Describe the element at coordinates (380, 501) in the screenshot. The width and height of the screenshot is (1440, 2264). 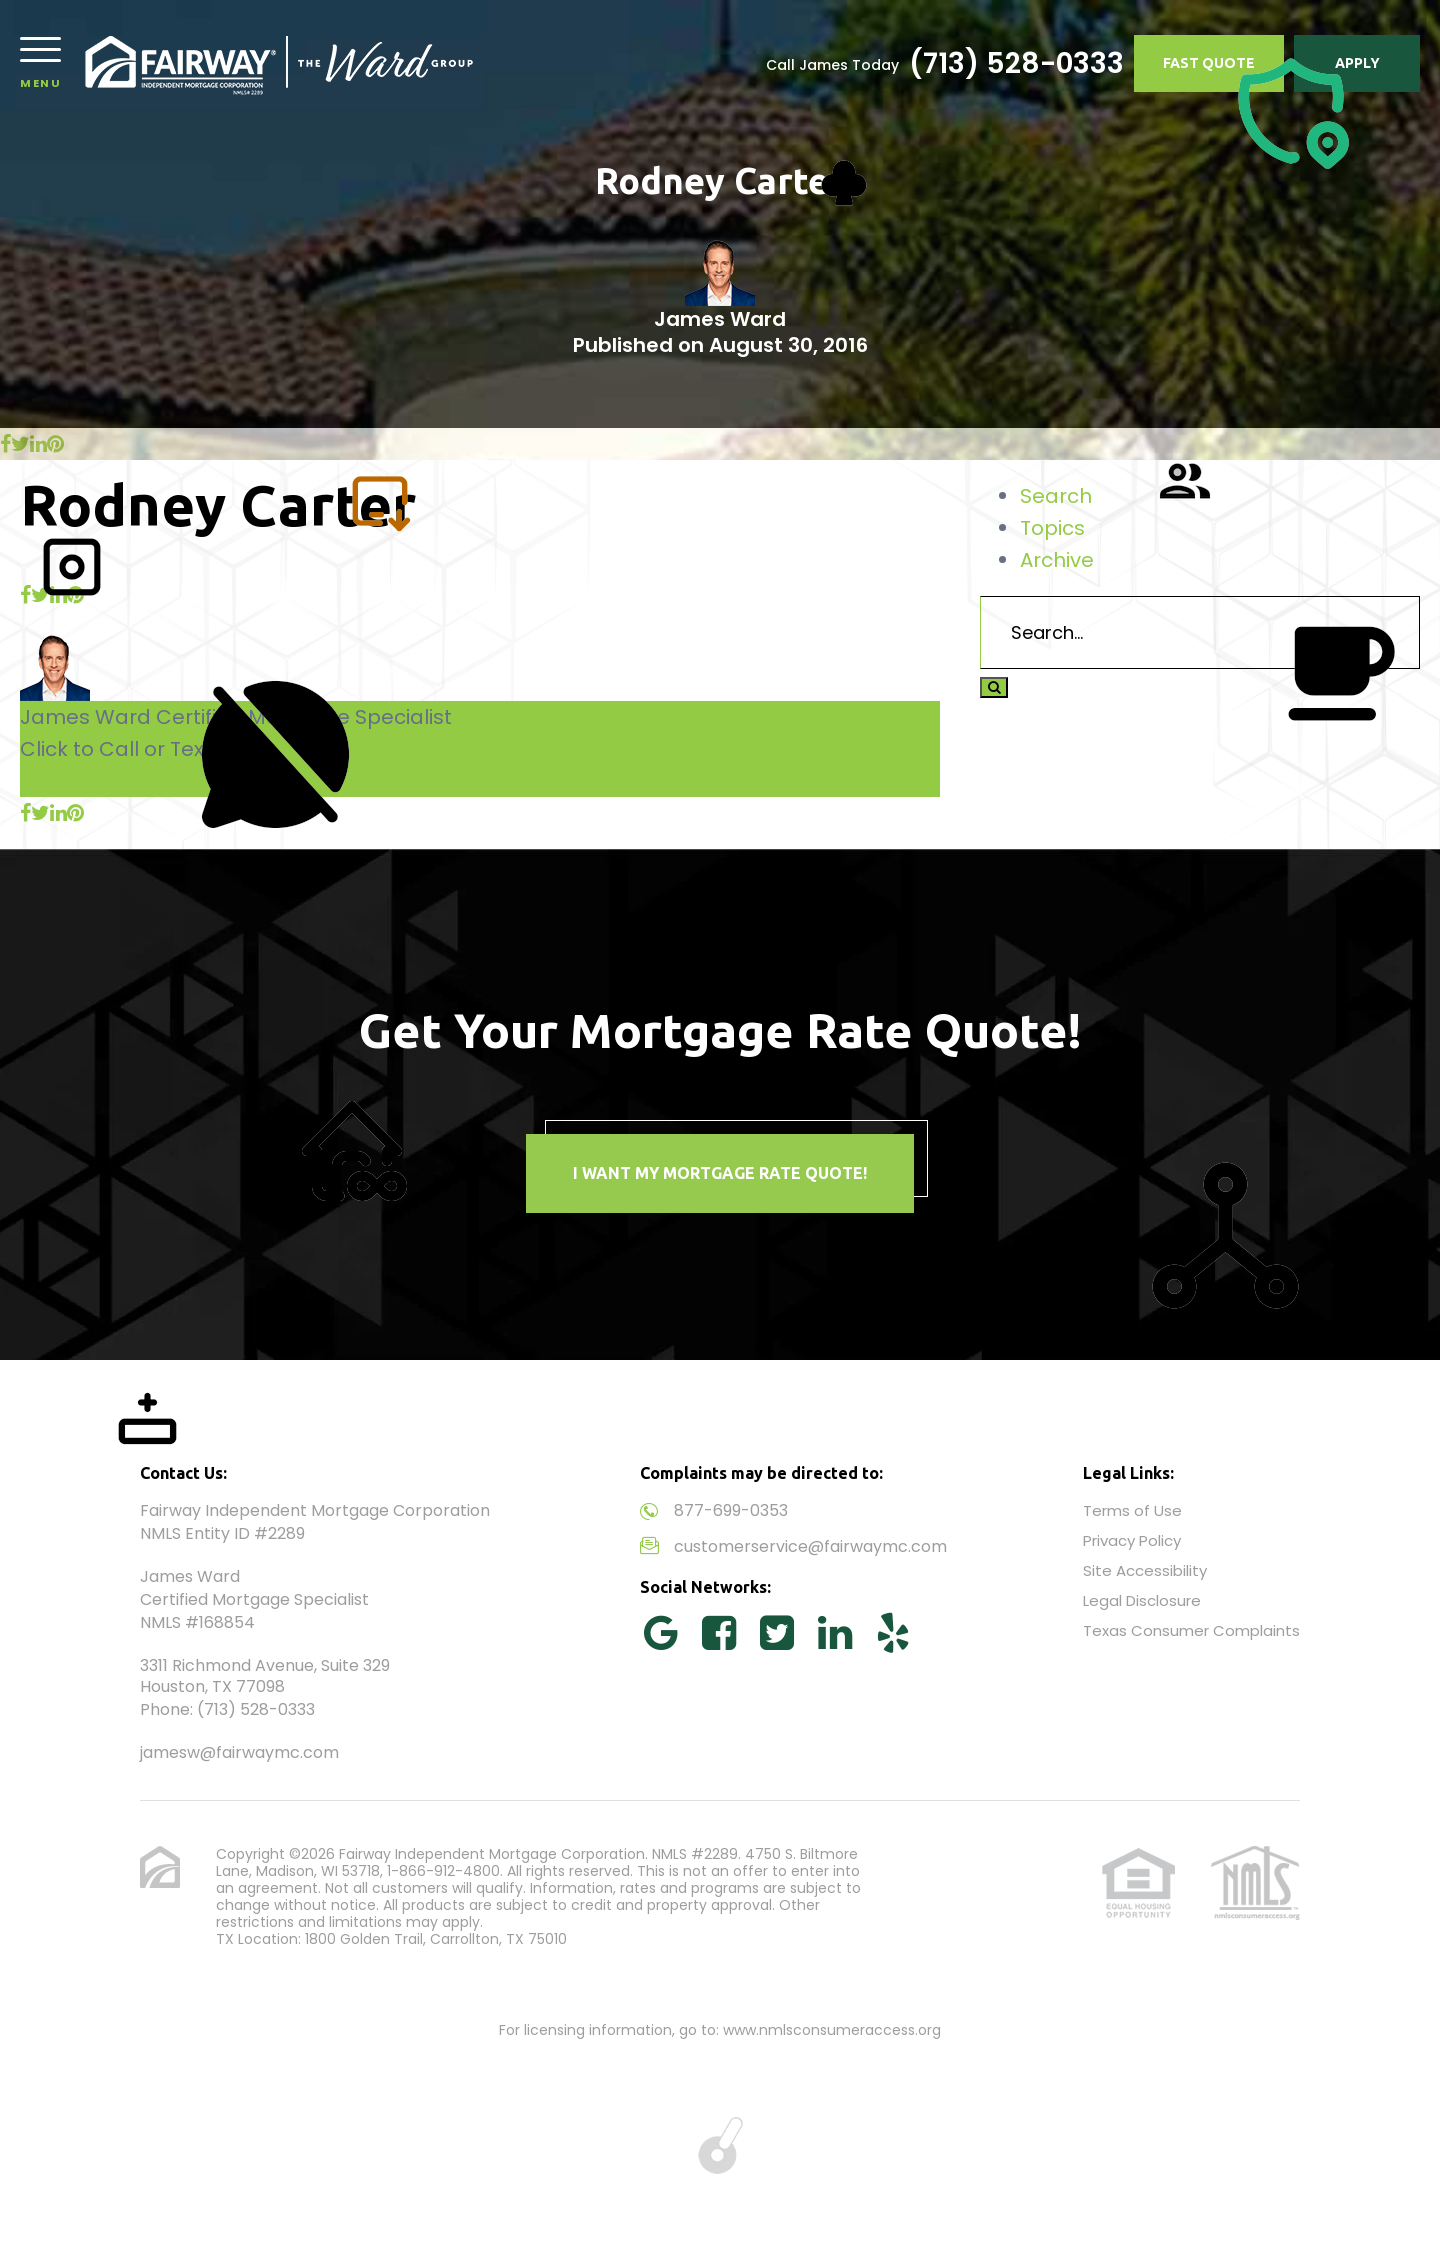
I see `download content to tablet device` at that location.